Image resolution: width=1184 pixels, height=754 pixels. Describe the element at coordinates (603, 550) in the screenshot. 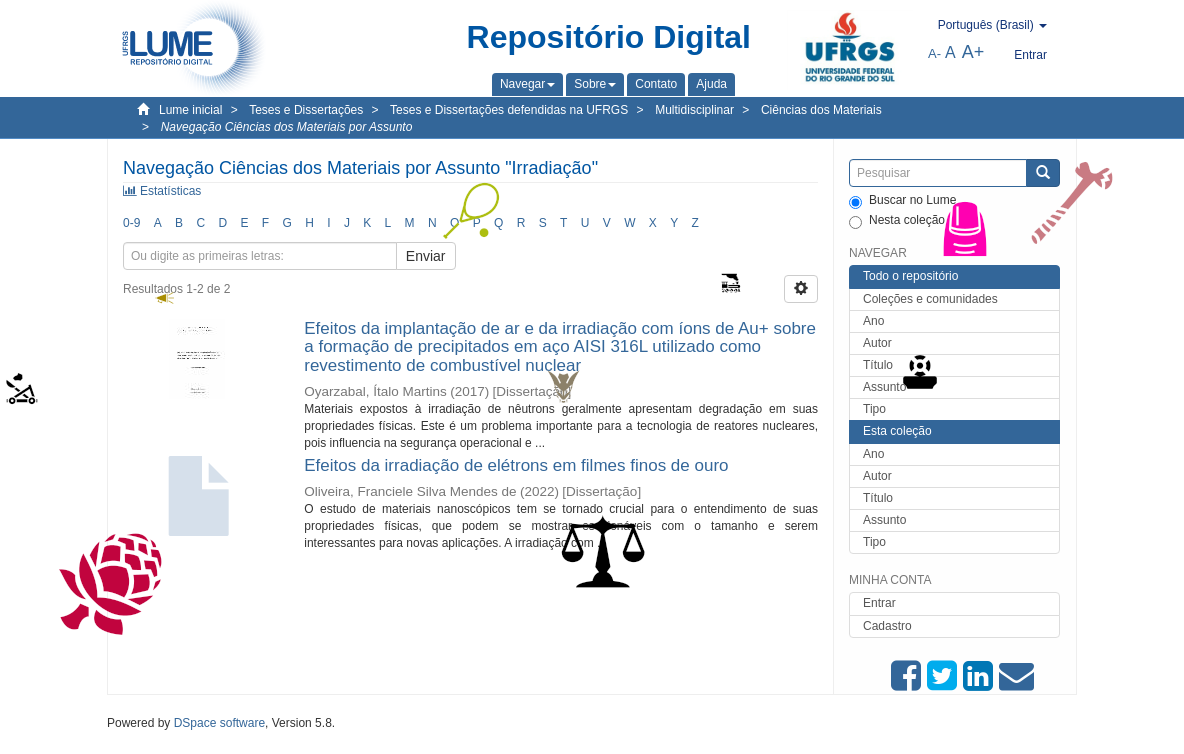

I see `access legal or terms of service information` at that location.